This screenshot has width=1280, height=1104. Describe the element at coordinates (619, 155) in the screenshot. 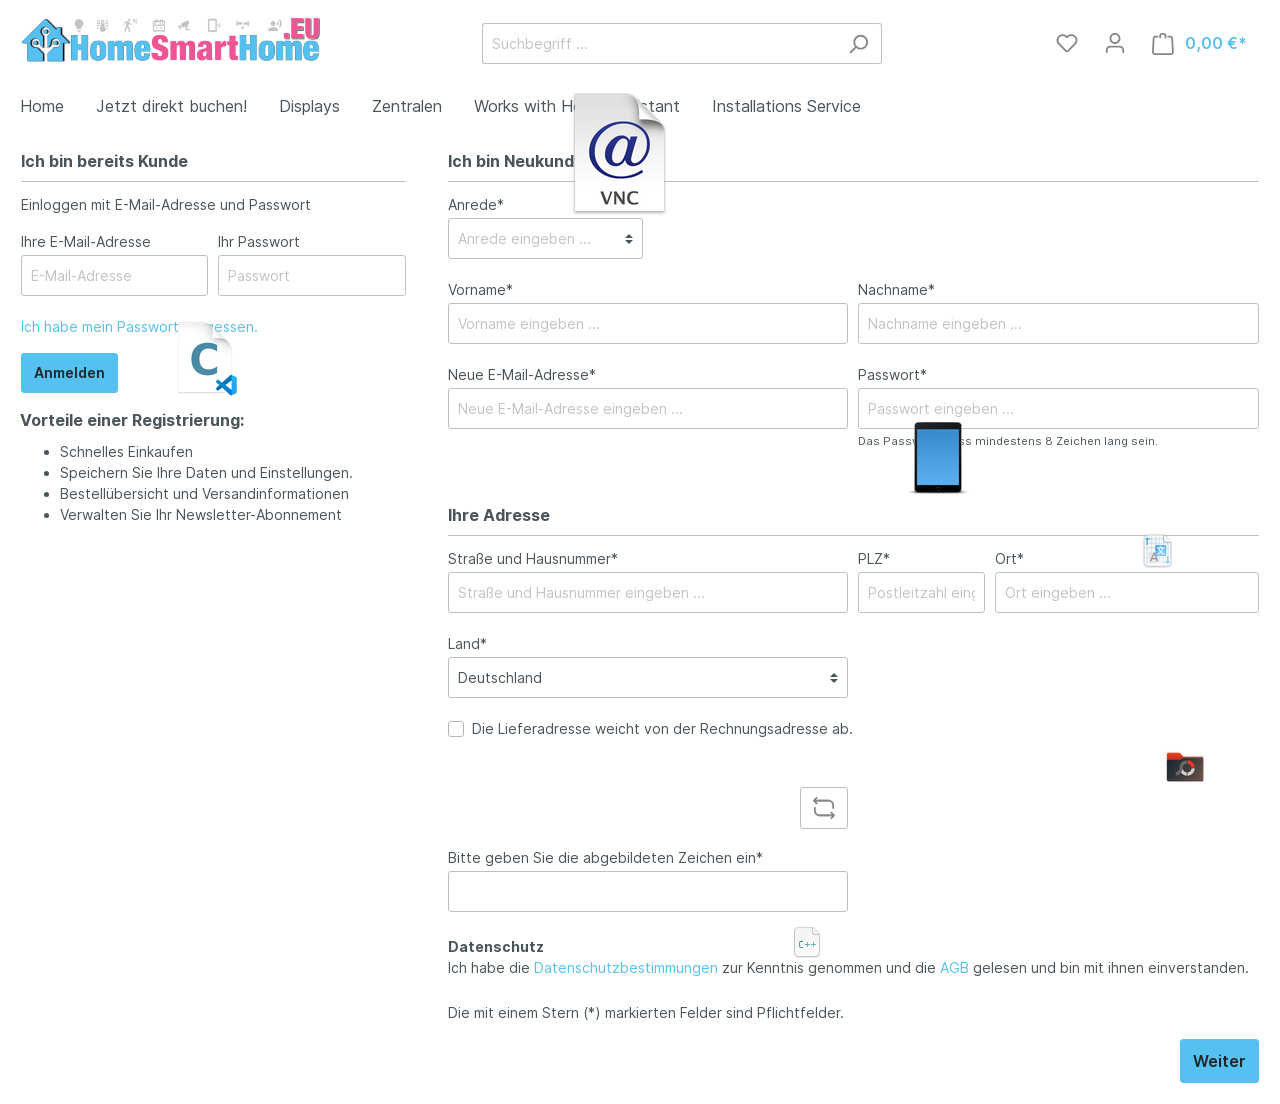

I see `open a VNC remote connection shortcut` at that location.